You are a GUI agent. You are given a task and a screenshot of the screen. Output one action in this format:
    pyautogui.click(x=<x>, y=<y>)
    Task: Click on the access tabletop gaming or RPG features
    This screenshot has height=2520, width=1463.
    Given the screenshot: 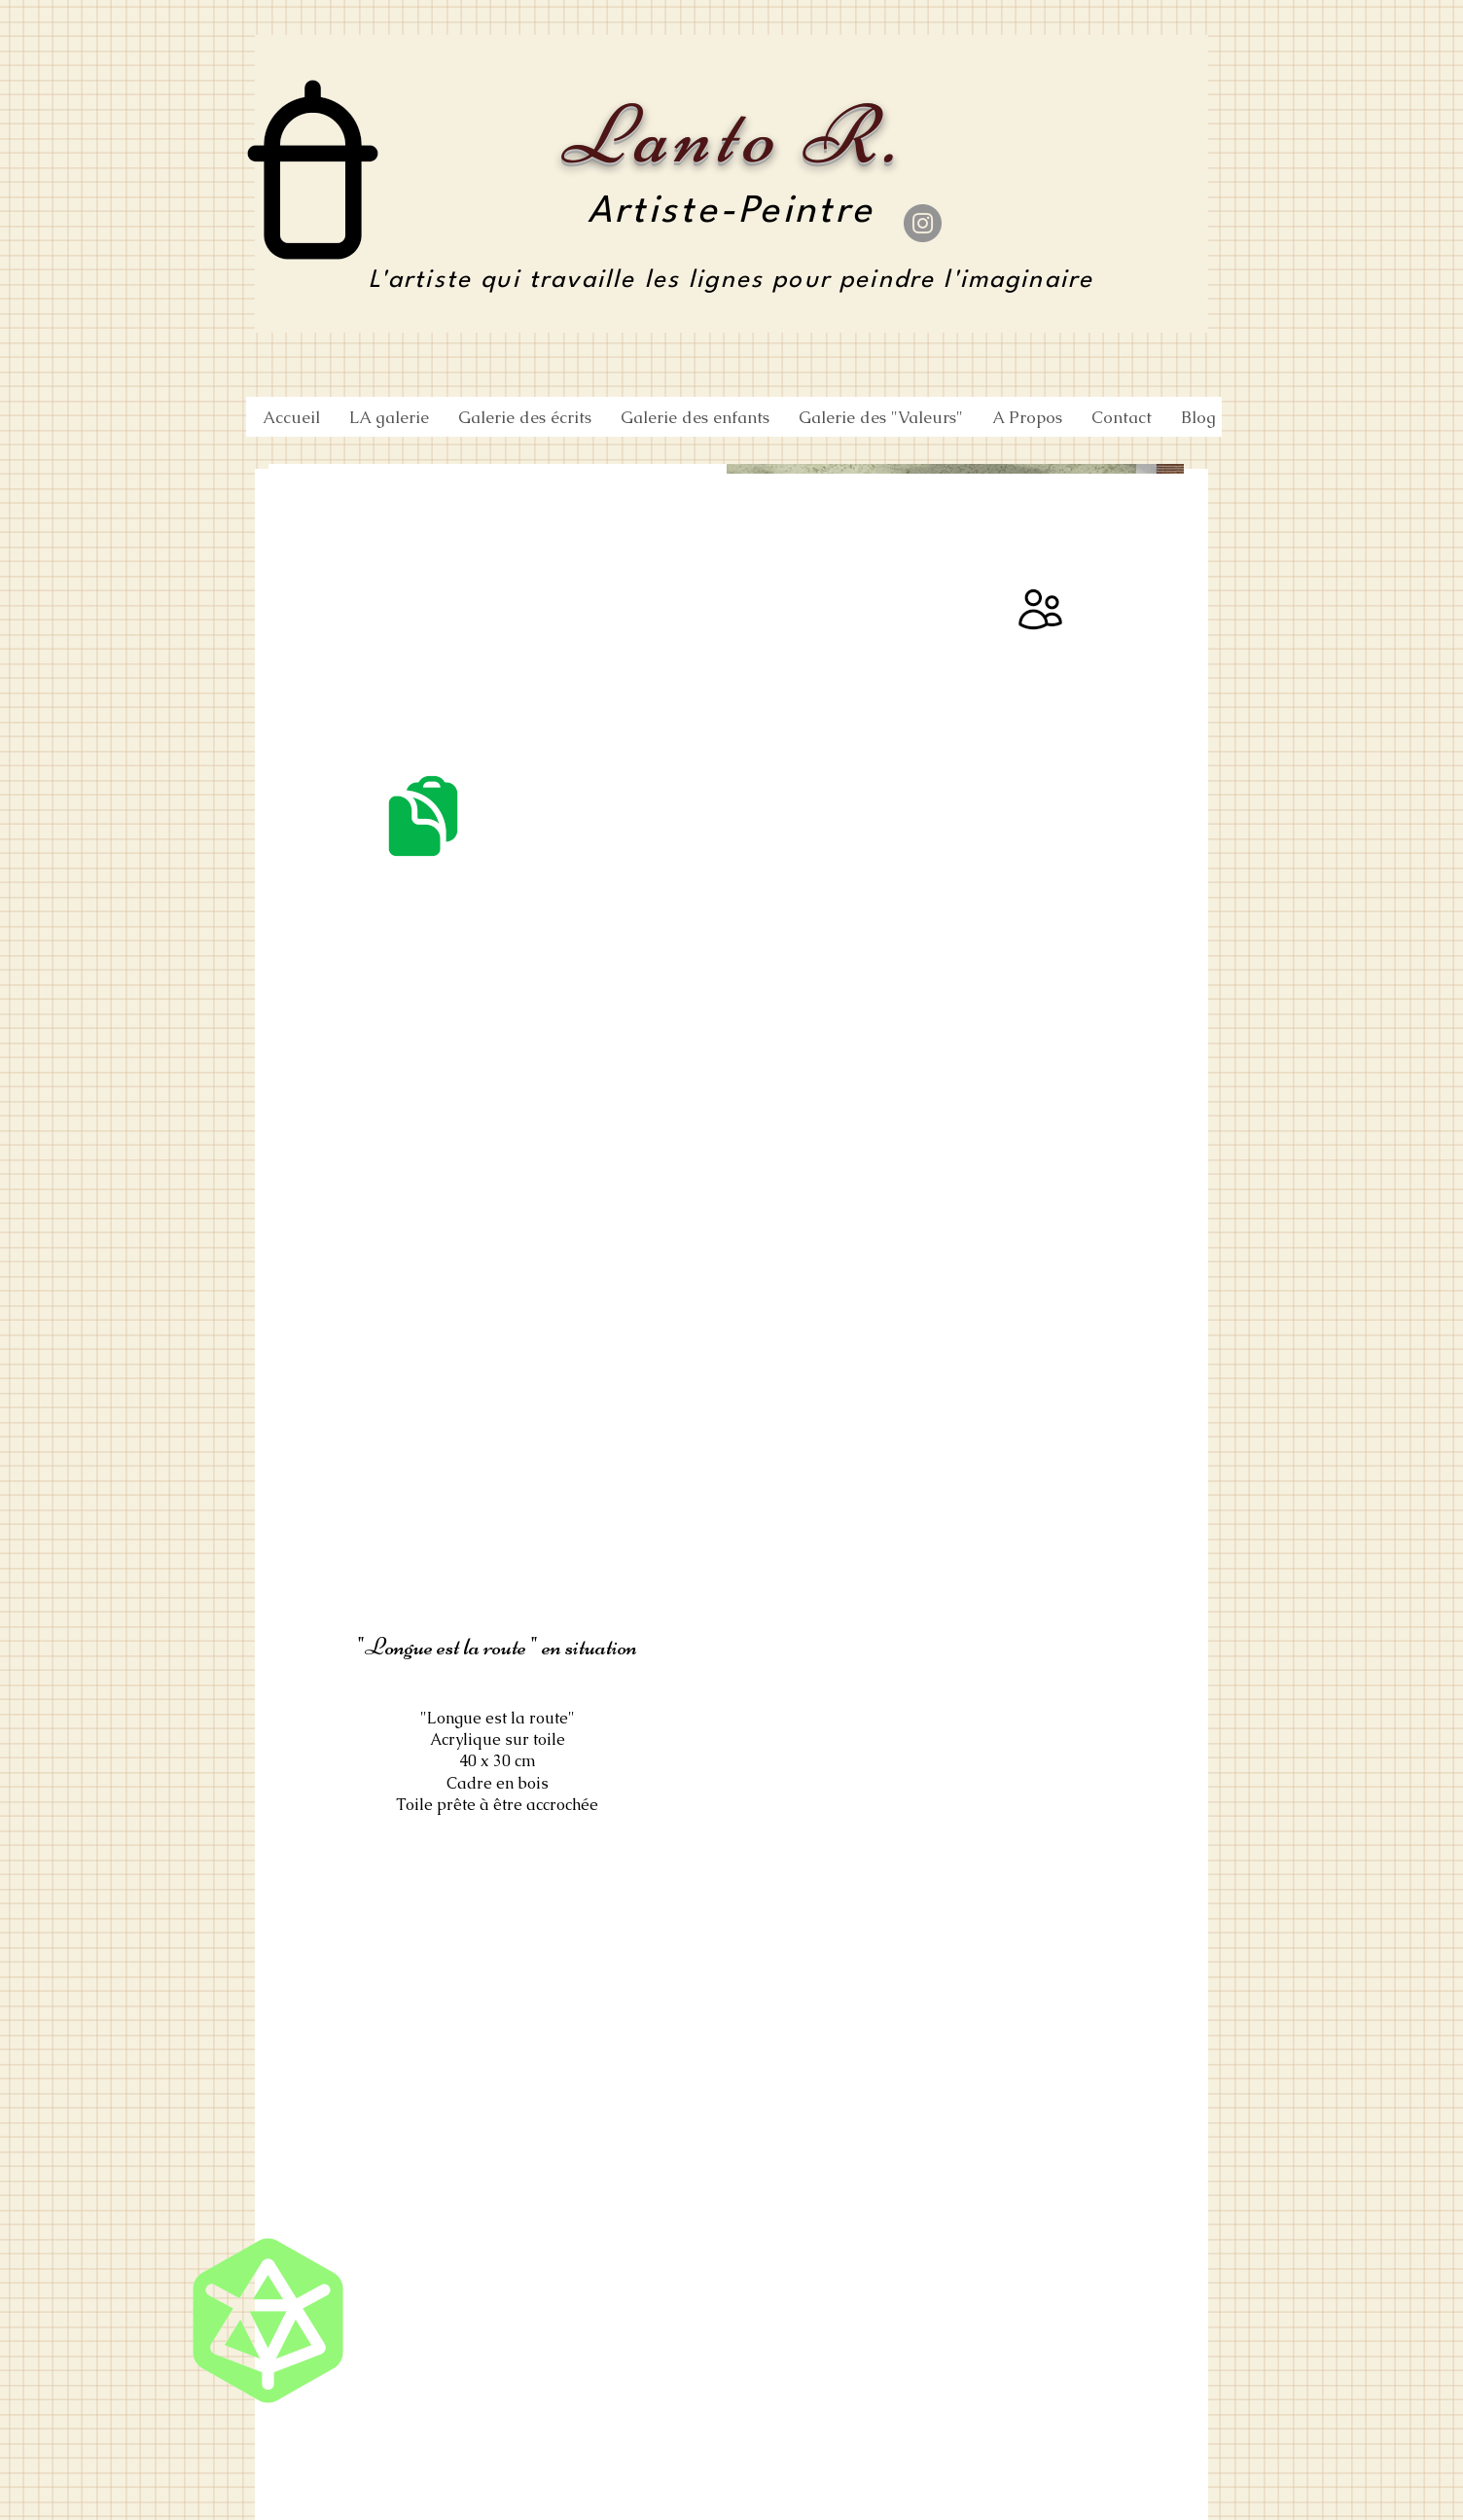 What is the action you would take?
    pyautogui.click(x=268, y=2318)
    